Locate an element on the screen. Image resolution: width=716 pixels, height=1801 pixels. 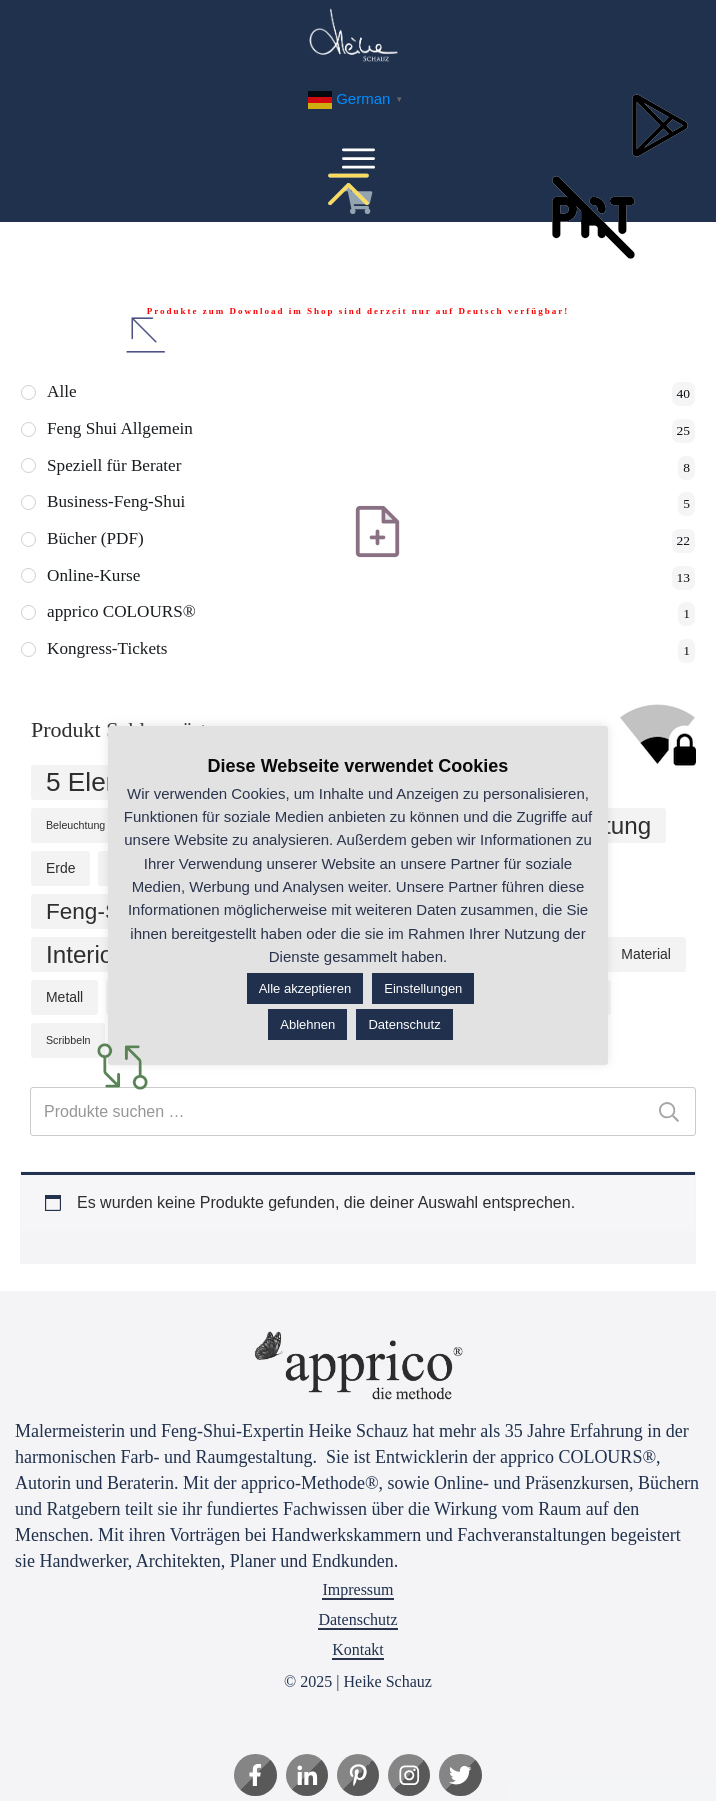
navigate to the top-left or home position is located at coordinates (144, 335).